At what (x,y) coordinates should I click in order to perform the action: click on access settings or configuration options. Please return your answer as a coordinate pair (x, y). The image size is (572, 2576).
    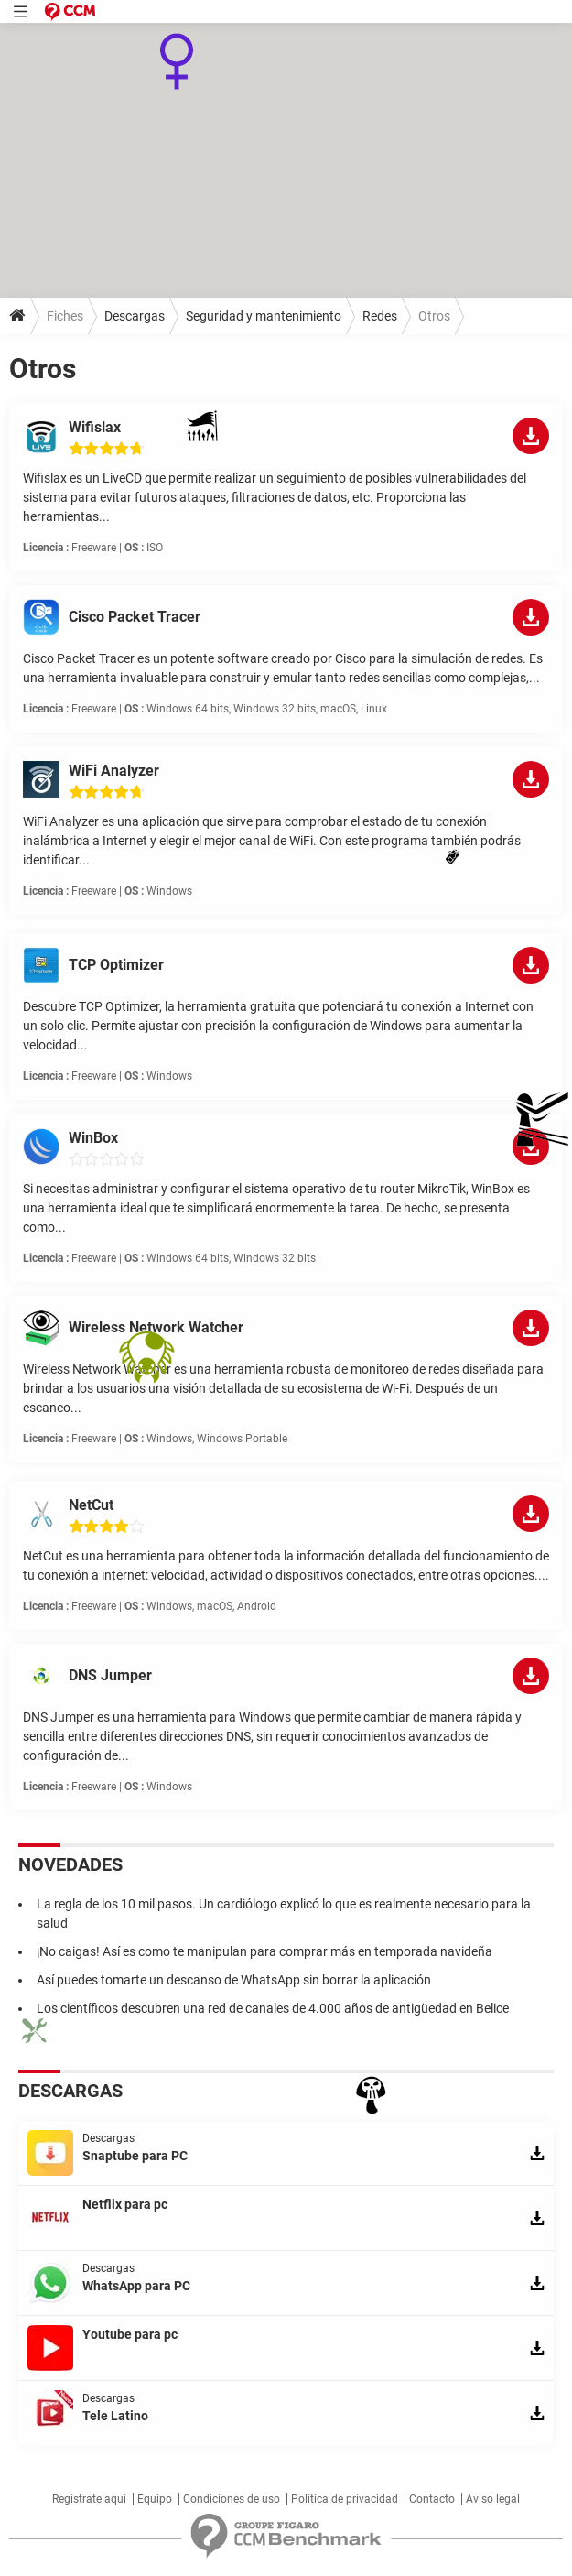
    Looking at the image, I should click on (34, 2030).